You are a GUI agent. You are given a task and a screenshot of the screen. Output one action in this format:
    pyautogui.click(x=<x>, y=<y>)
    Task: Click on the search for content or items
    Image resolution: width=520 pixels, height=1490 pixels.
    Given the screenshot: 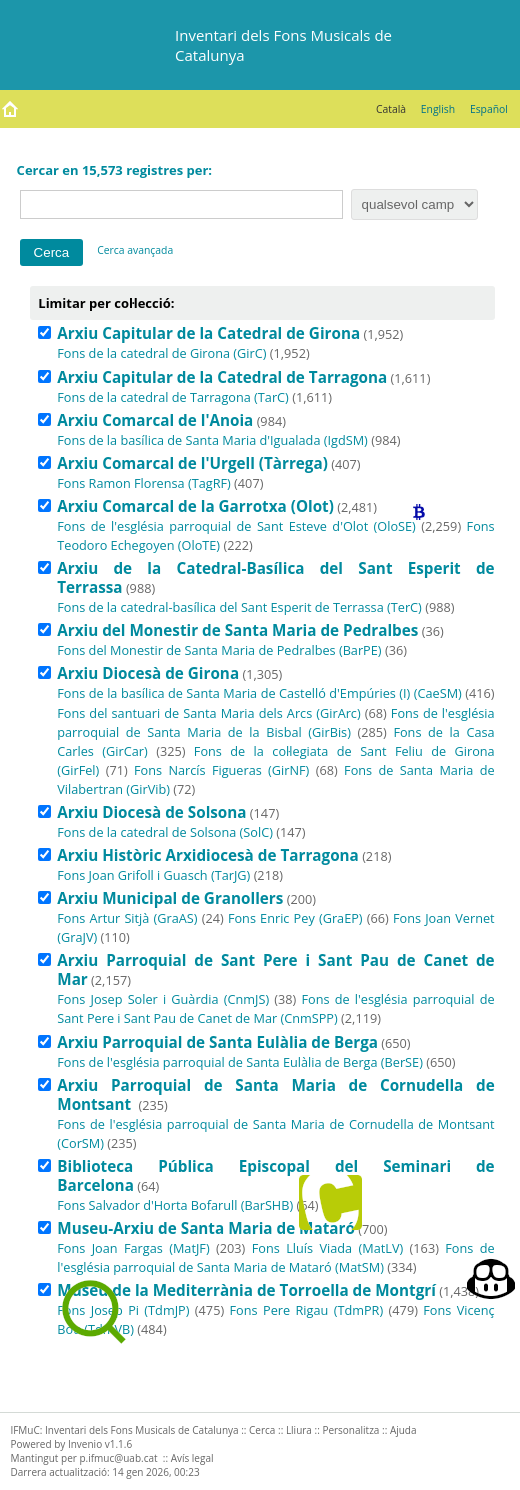 What is the action you would take?
    pyautogui.click(x=93, y=1311)
    